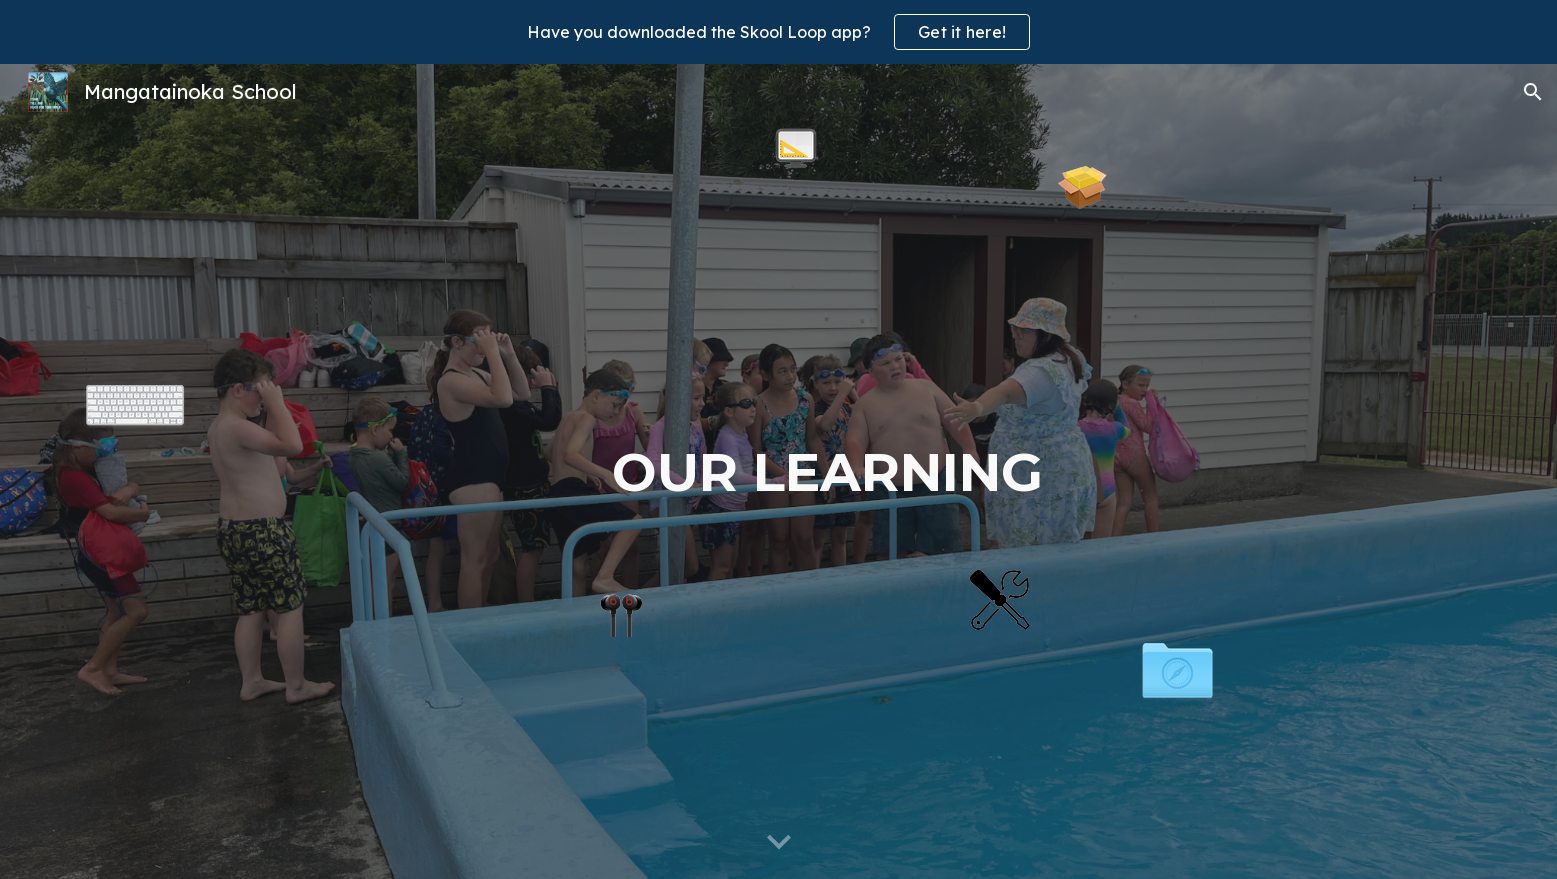  I want to click on access your local web server files, so click(1177, 670).